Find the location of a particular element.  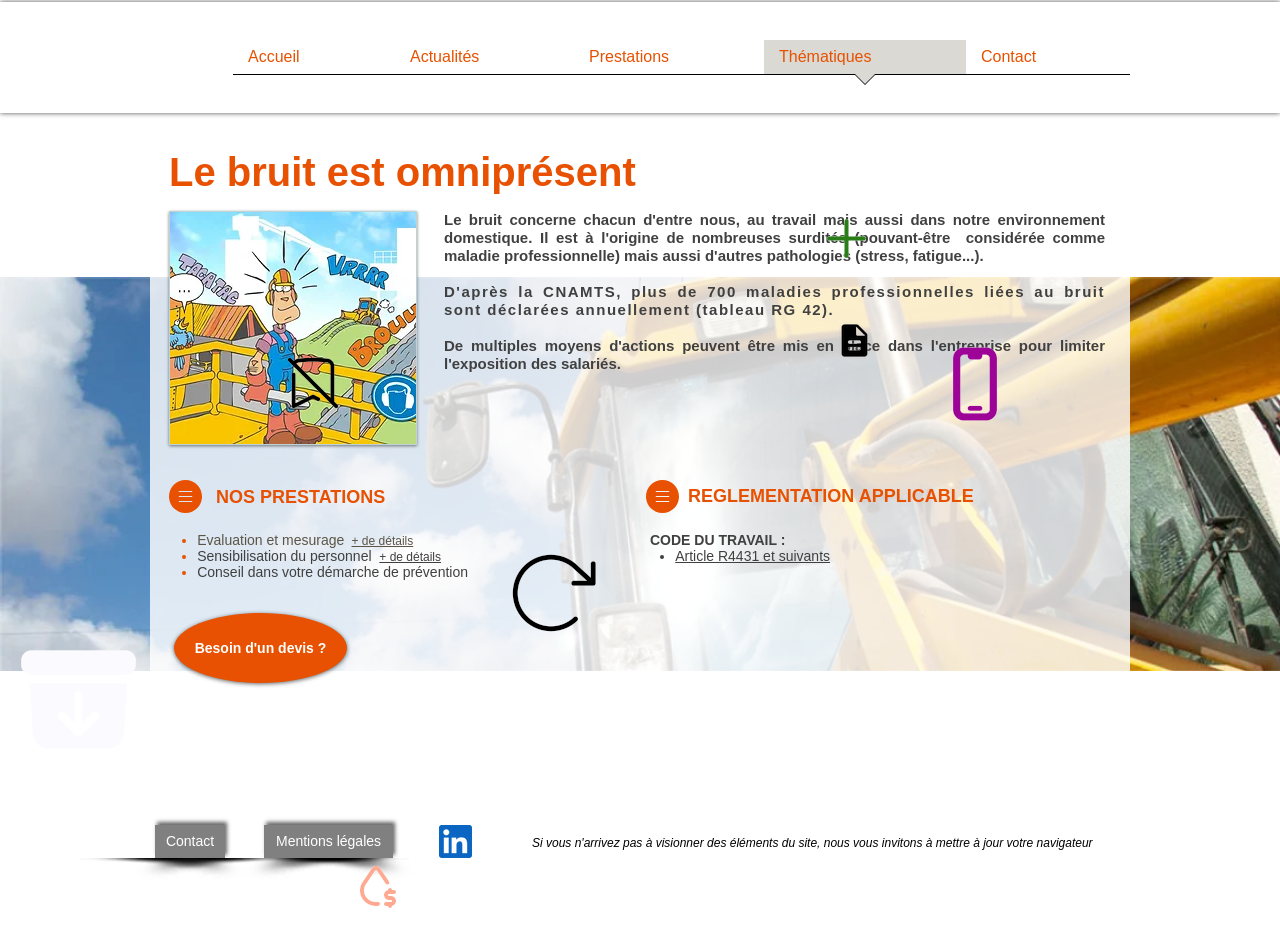

view water bill or usage costs is located at coordinates (376, 886).